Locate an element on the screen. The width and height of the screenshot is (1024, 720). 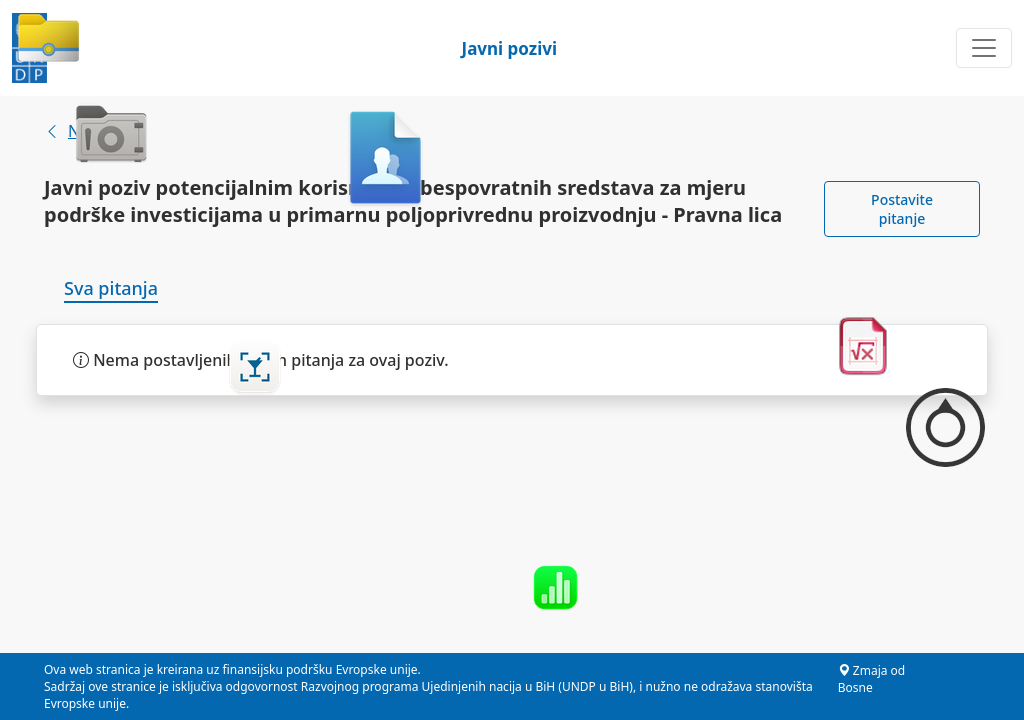
open an opendocument formula template file is located at coordinates (863, 346).